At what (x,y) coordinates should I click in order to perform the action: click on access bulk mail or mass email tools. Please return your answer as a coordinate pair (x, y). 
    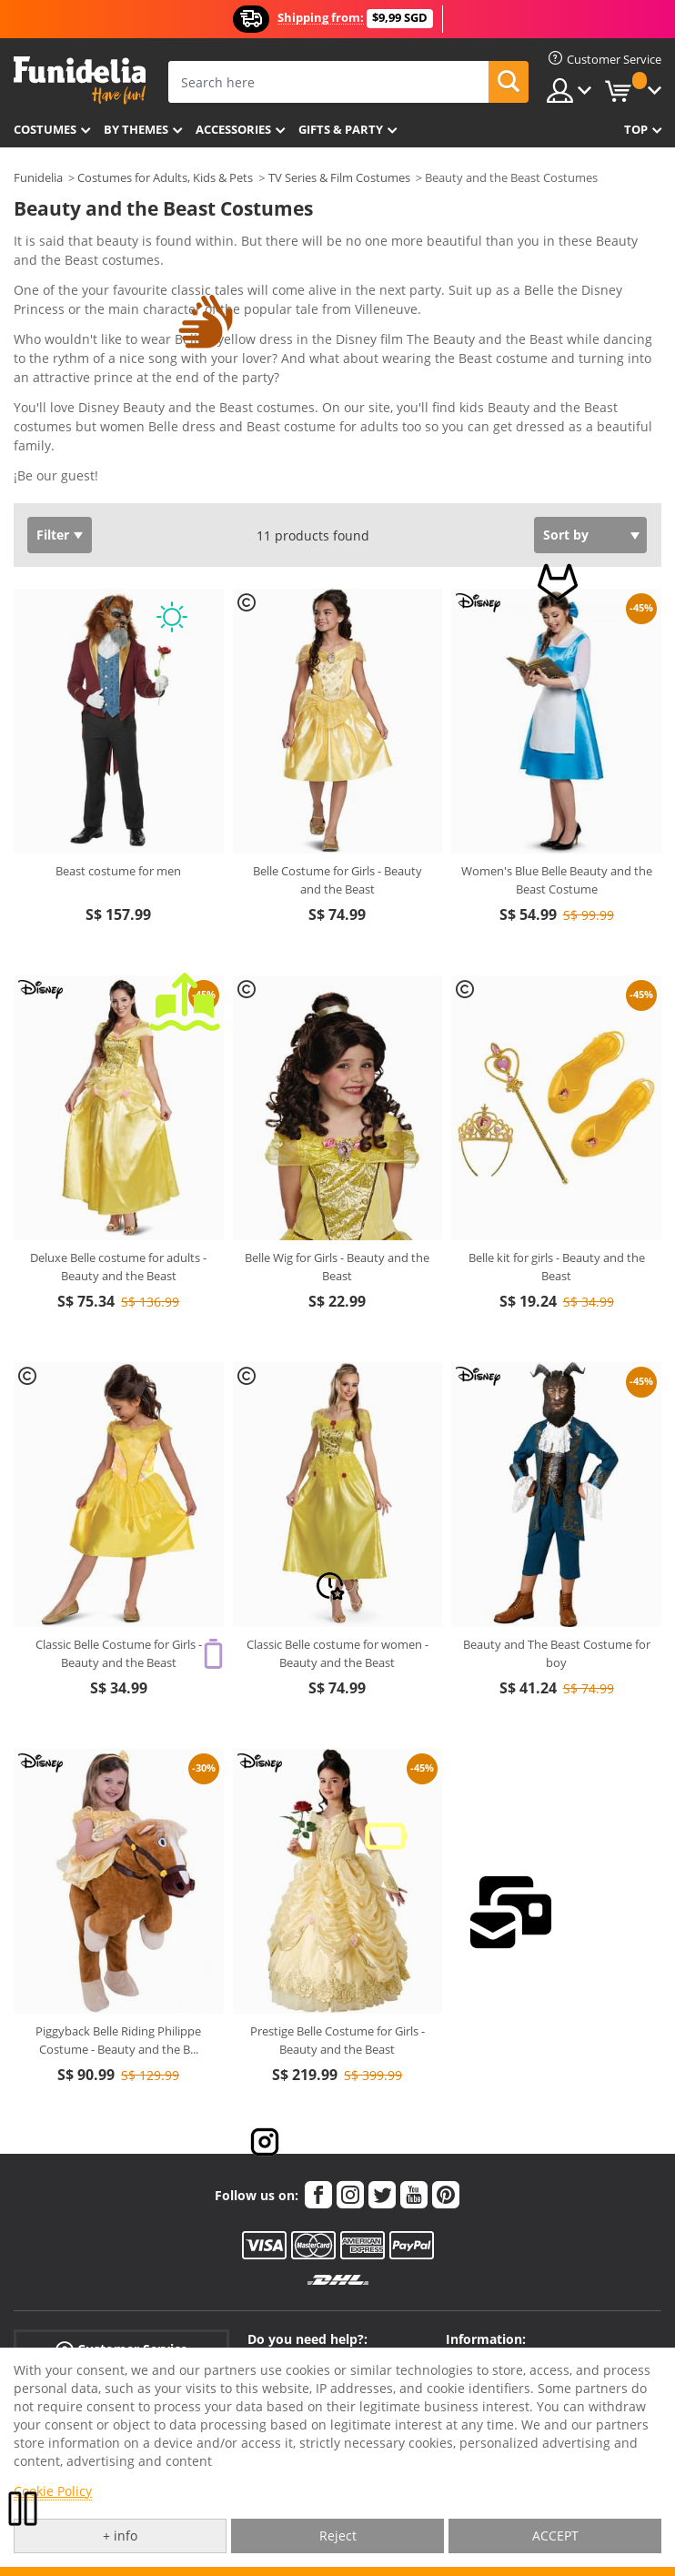
    Looking at the image, I should click on (510, 1912).